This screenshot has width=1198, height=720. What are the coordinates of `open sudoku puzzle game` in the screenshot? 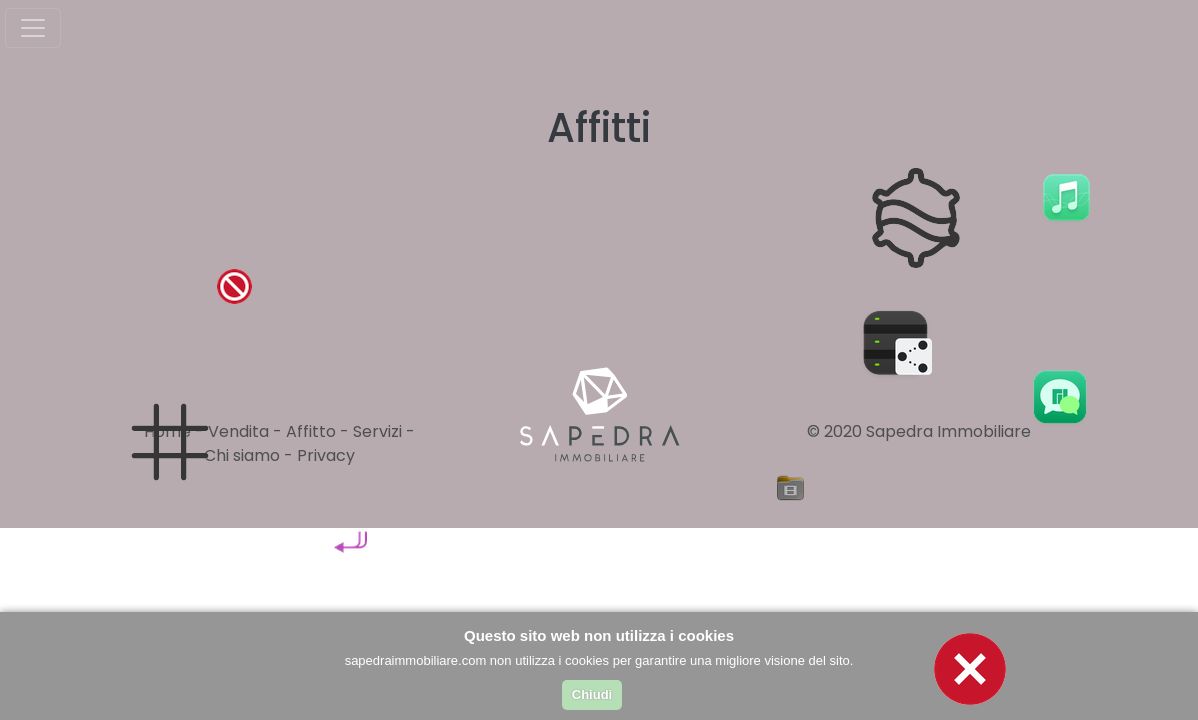 It's located at (170, 442).